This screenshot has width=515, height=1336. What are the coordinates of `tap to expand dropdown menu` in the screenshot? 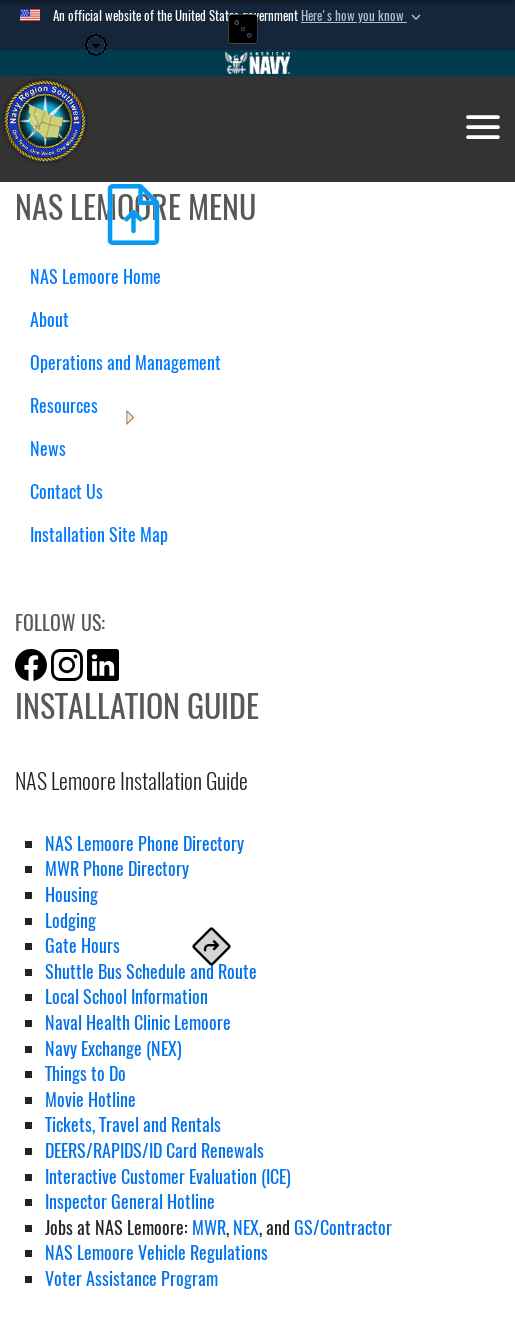 It's located at (96, 45).